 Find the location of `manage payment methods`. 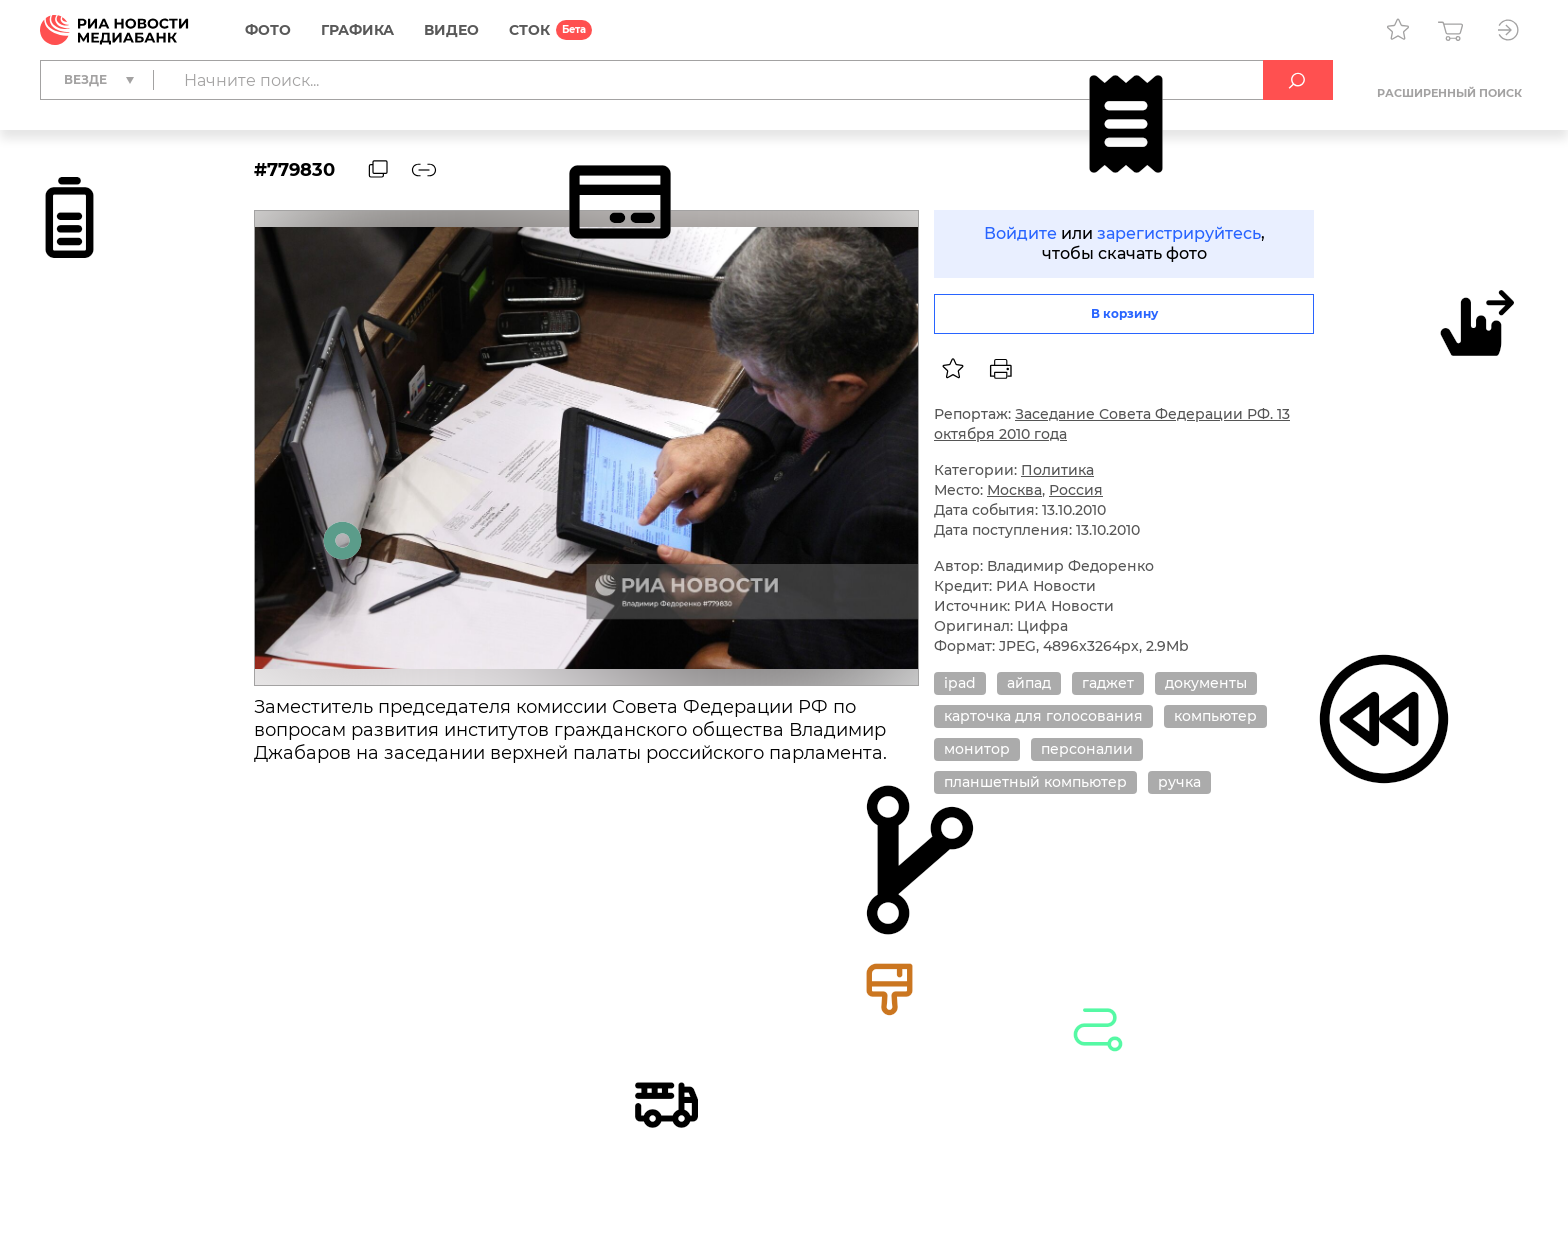

manage payment methods is located at coordinates (620, 202).